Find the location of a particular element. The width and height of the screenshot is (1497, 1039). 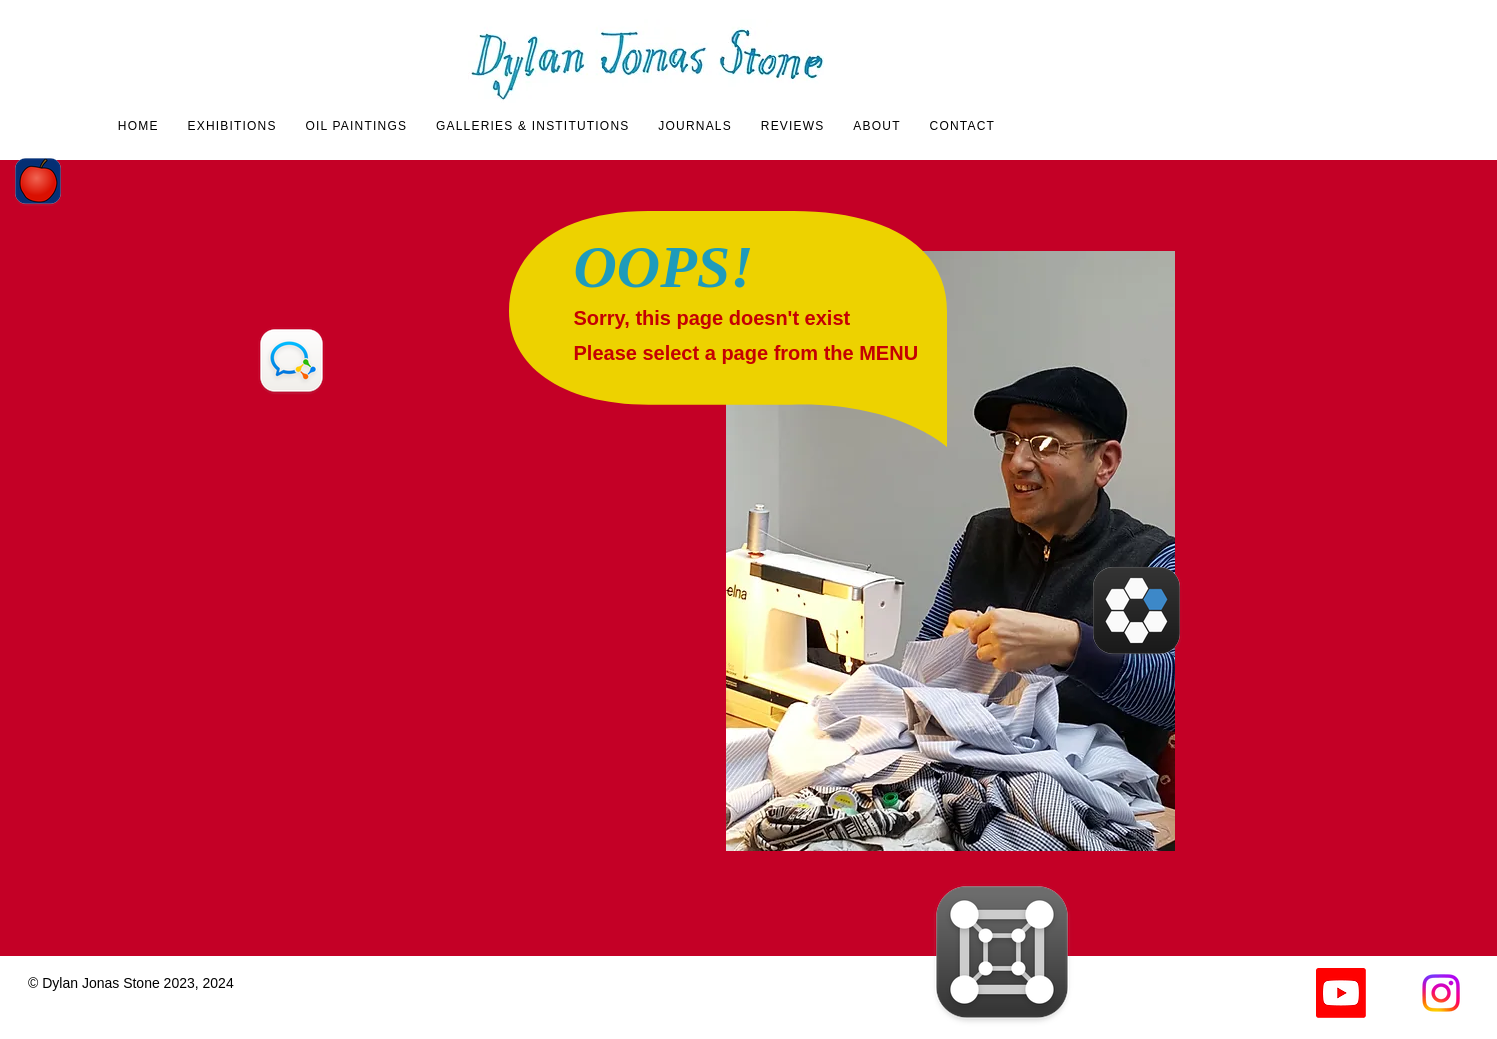

open gnome boxes virtual machine manager is located at coordinates (1002, 952).